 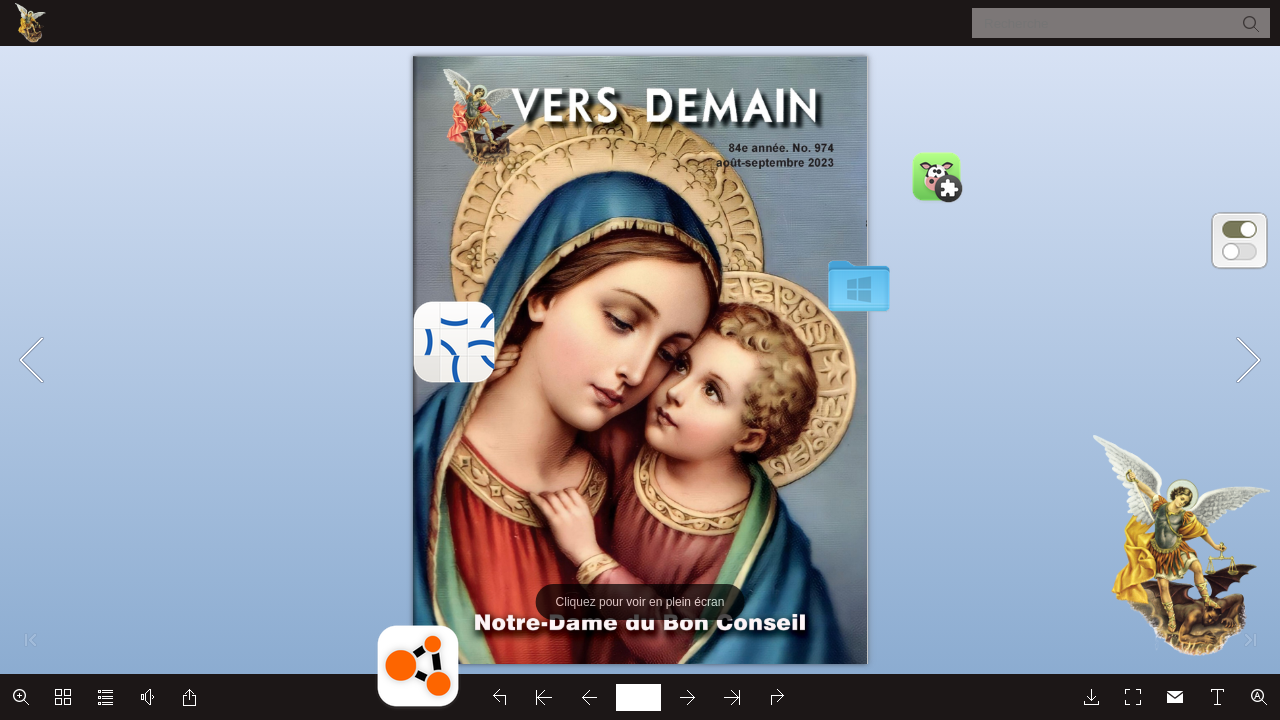 What do you see at coordinates (454, 342) in the screenshot?
I see `launch gnome taquin sliding puzzle game` at bounding box center [454, 342].